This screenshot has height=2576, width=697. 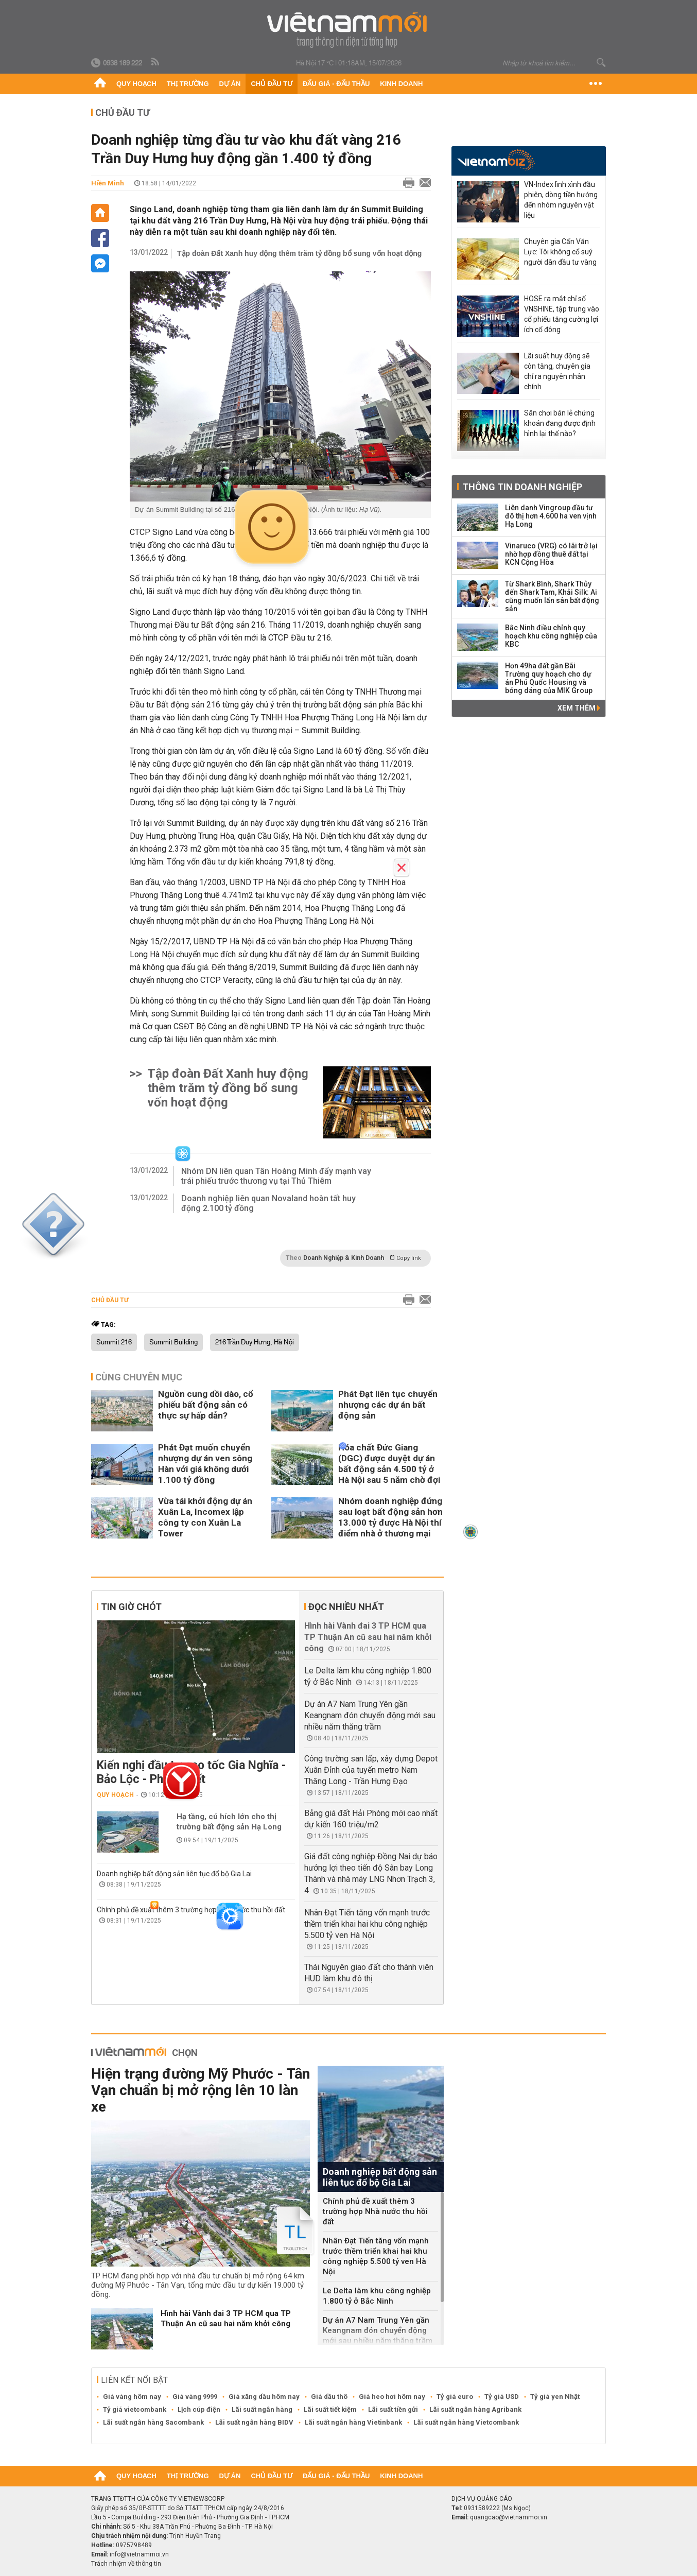 What do you see at coordinates (272, 528) in the screenshot?
I see `customize emoji and emoticon preferences` at bounding box center [272, 528].